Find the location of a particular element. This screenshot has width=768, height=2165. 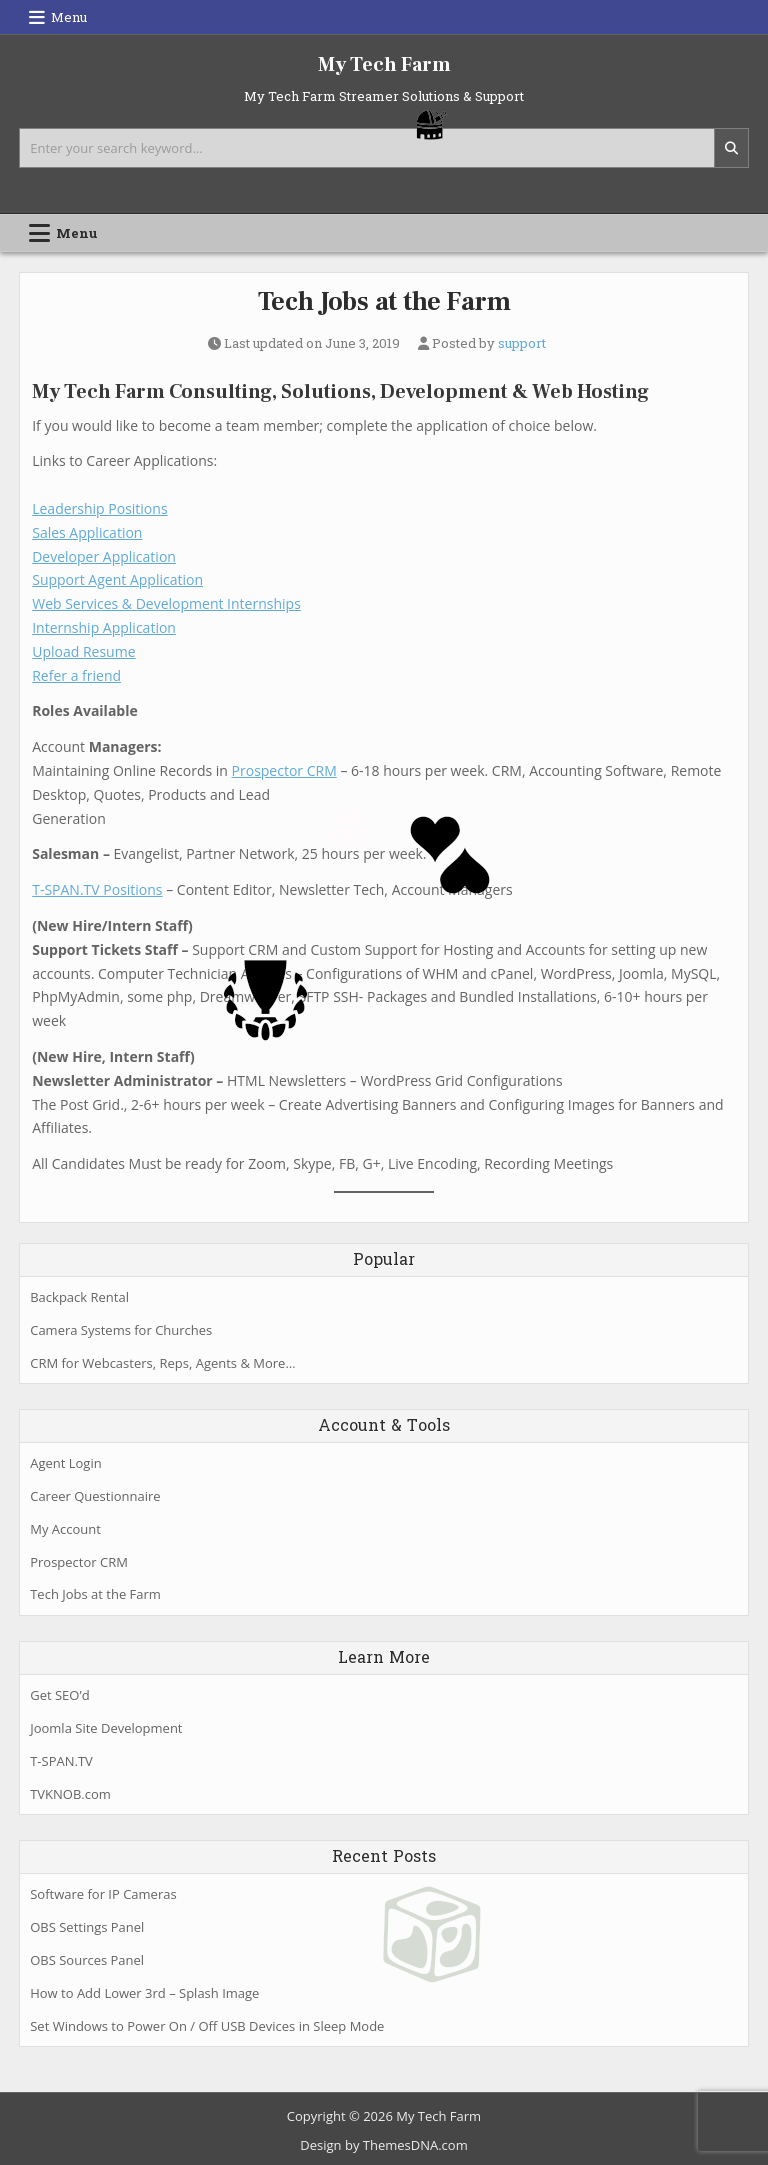

view achievements or awards is located at coordinates (265, 998).